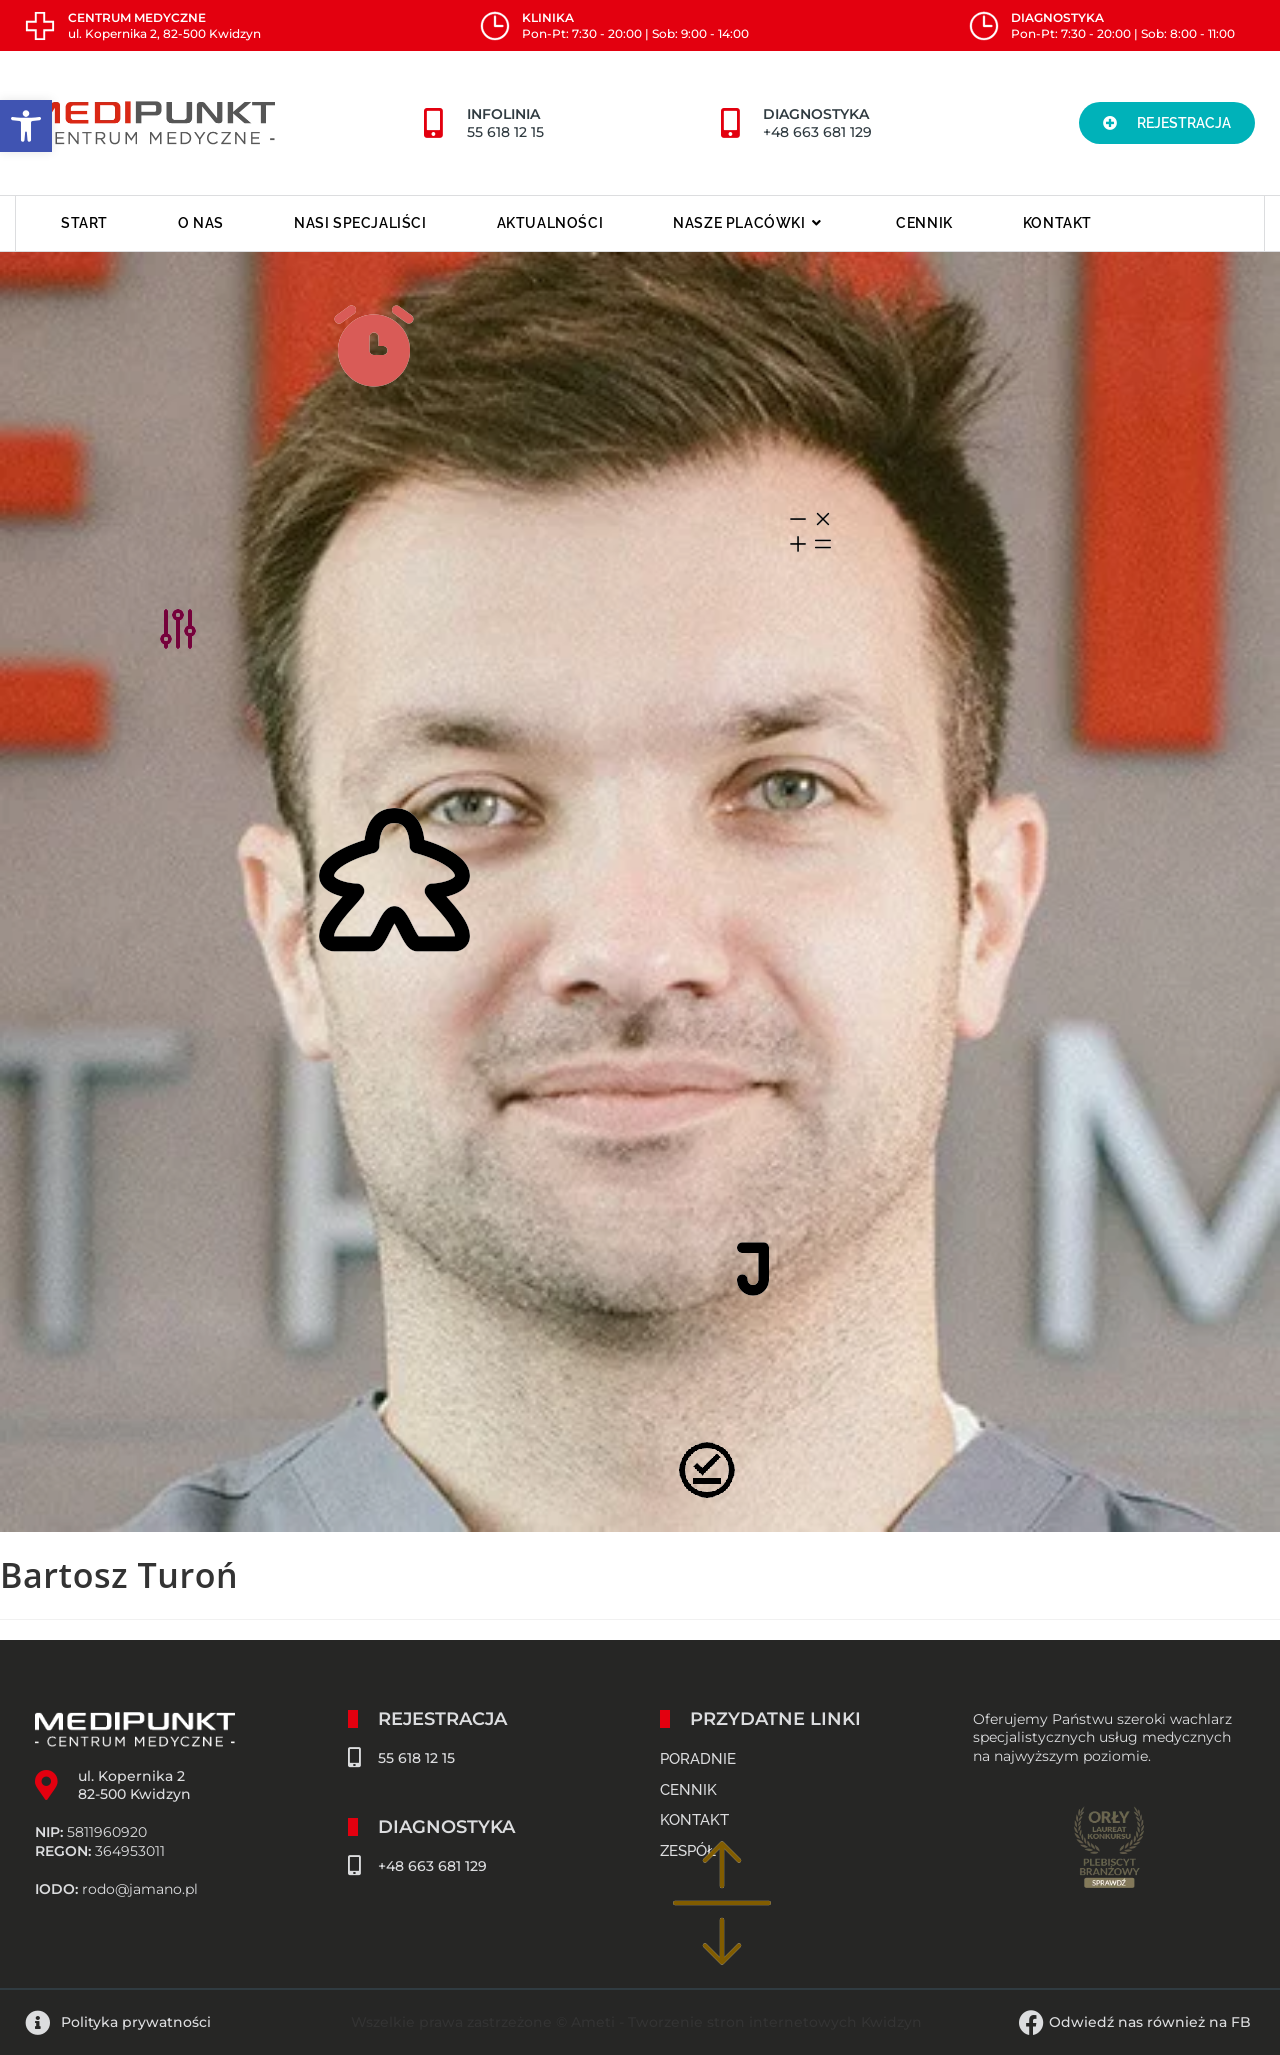 Image resolution: width=1280 pixels, height=2055 pixels. I want to click on set or manage alarms, so click(374, 346).